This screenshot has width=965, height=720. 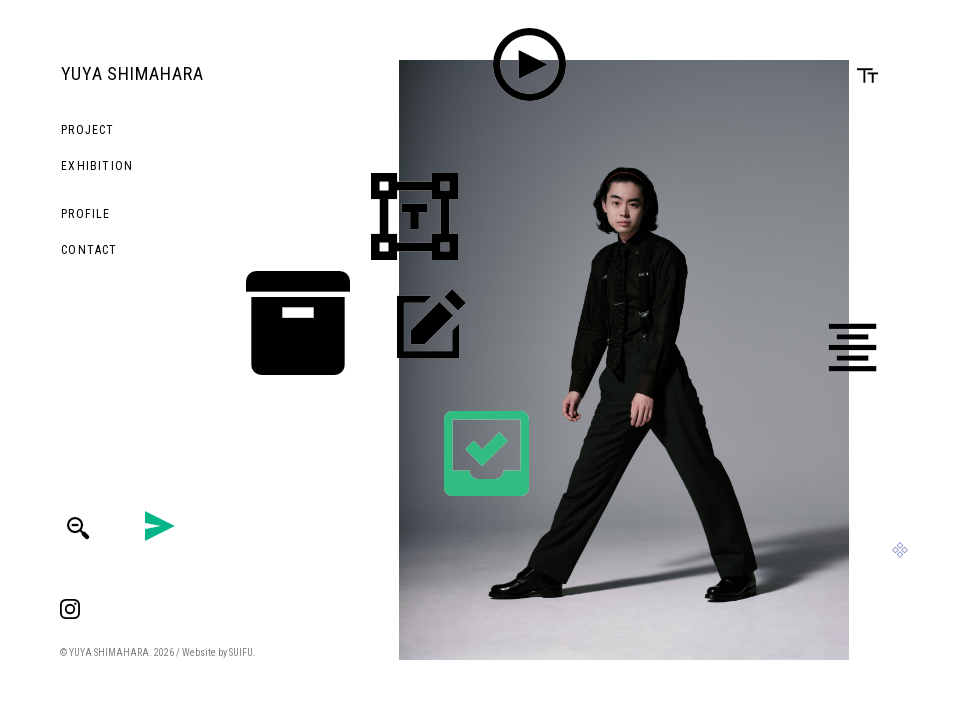 I want to click on zoom out to see more content, so click(x=78, y=528).